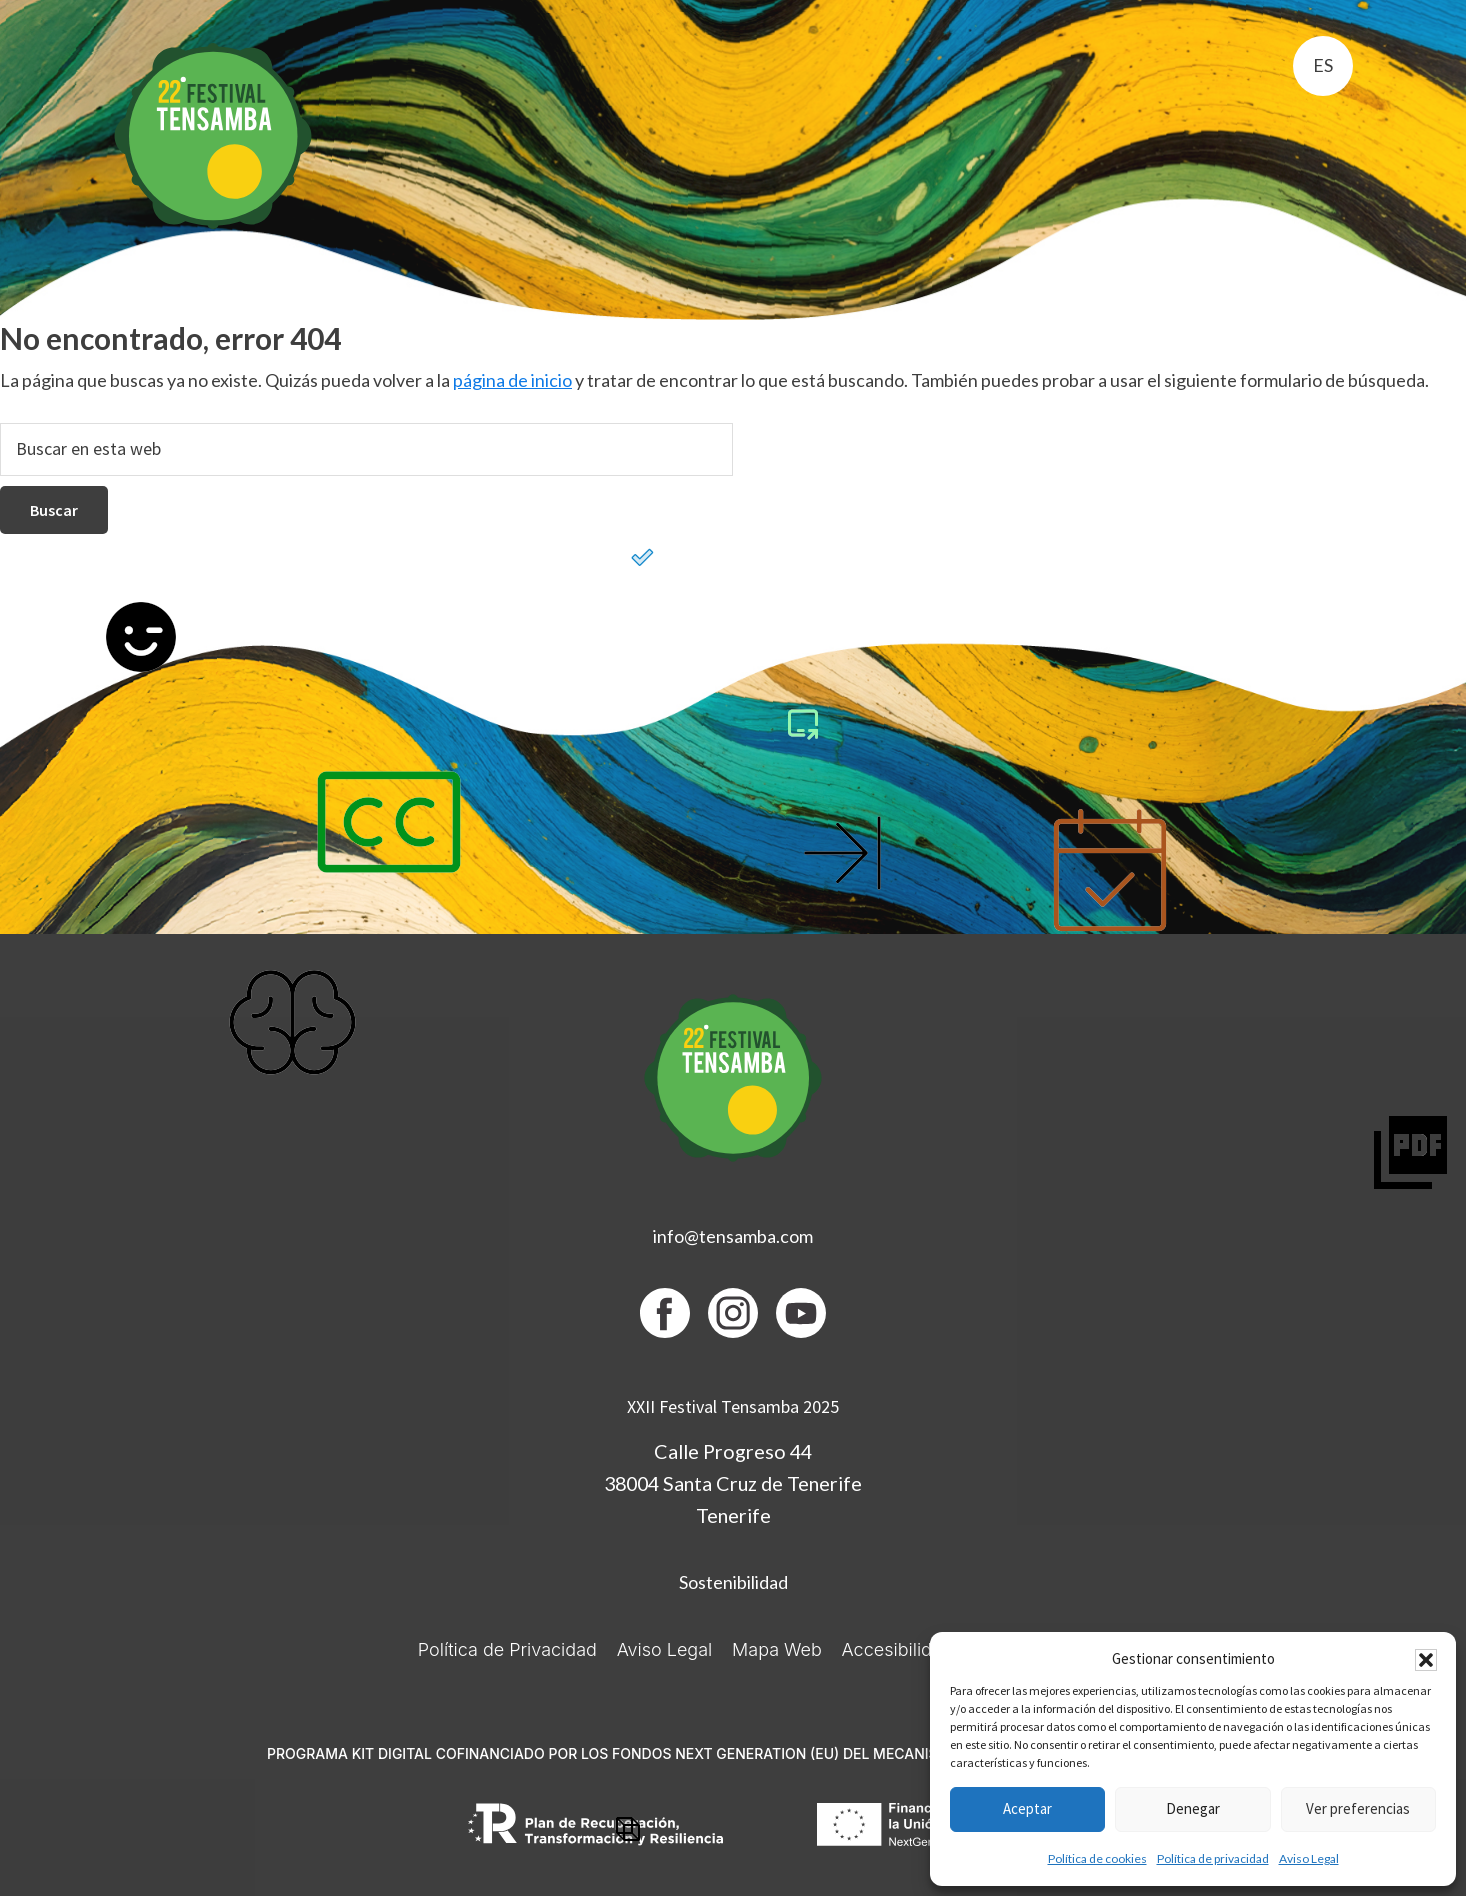 The width and height of the screenshot is (1466, 1896). Describe the element at coordinates (844, 853) in the screenshot. I see `go to end or last item` at that location.